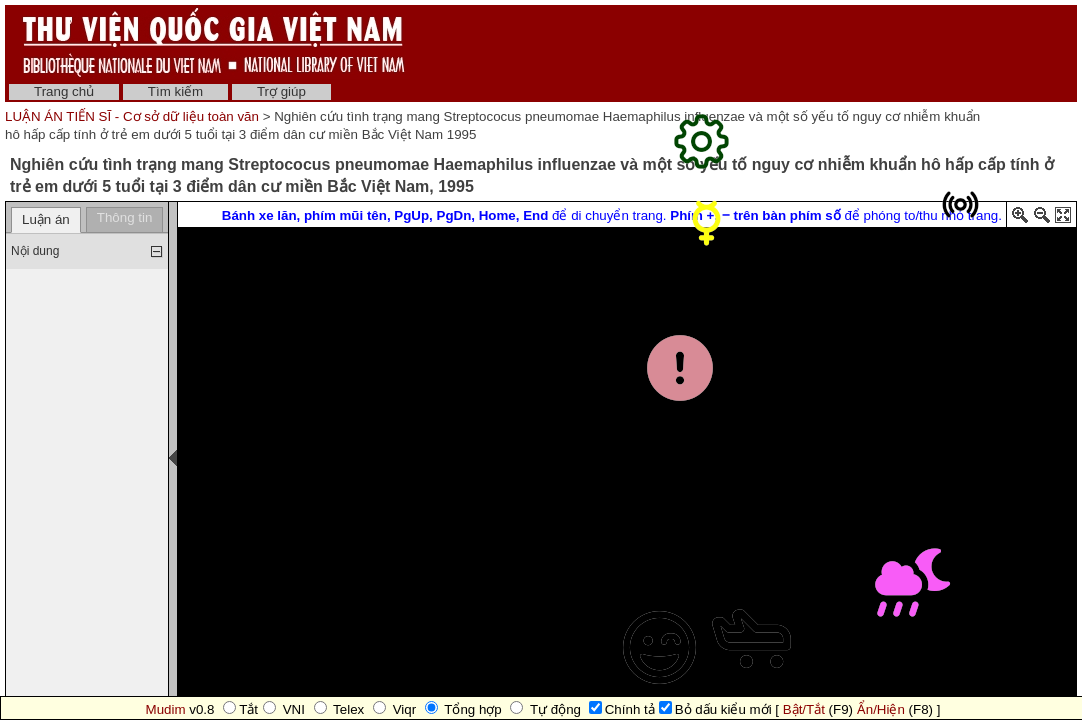 The height and width of the screenshot is (720, 1082). What do you see at coordinates (701, 141) in the screenshot?
I see `access settings or preferences` at bounding box center [701, 141].